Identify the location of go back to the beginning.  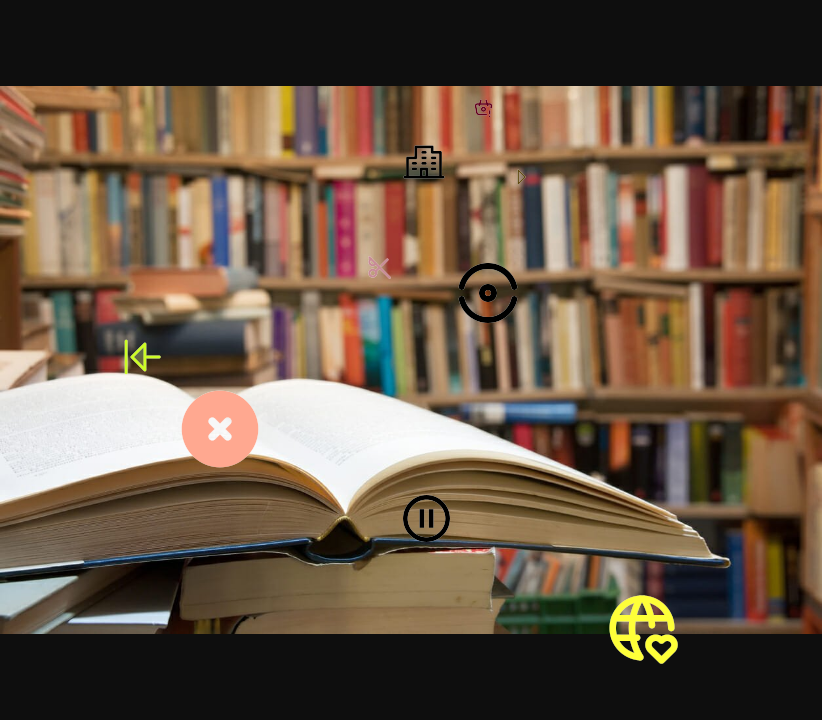
(142, 357).